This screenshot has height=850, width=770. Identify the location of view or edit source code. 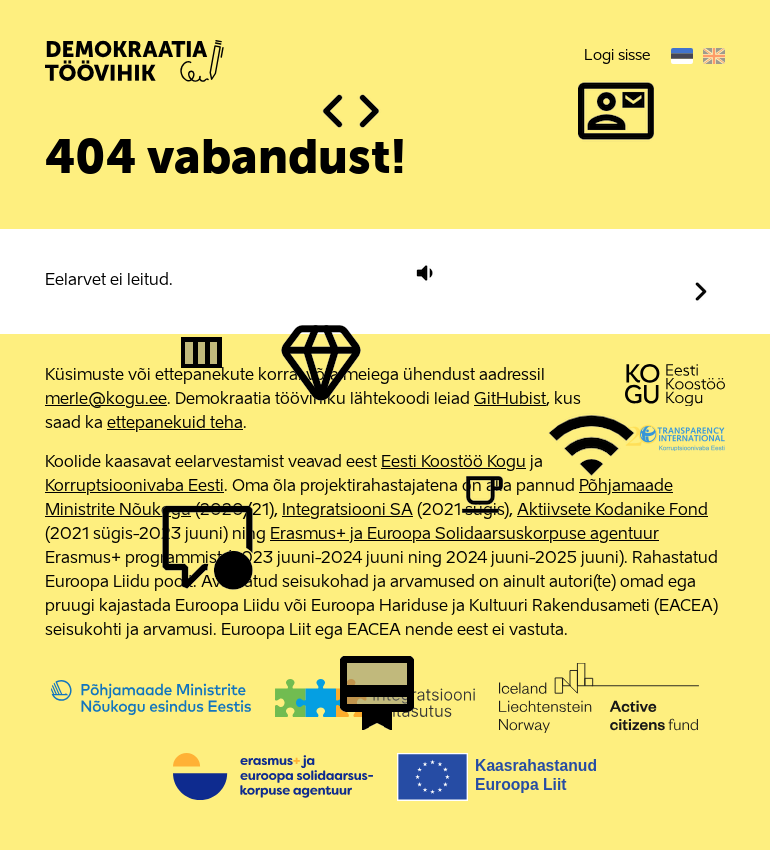
(351, 111).